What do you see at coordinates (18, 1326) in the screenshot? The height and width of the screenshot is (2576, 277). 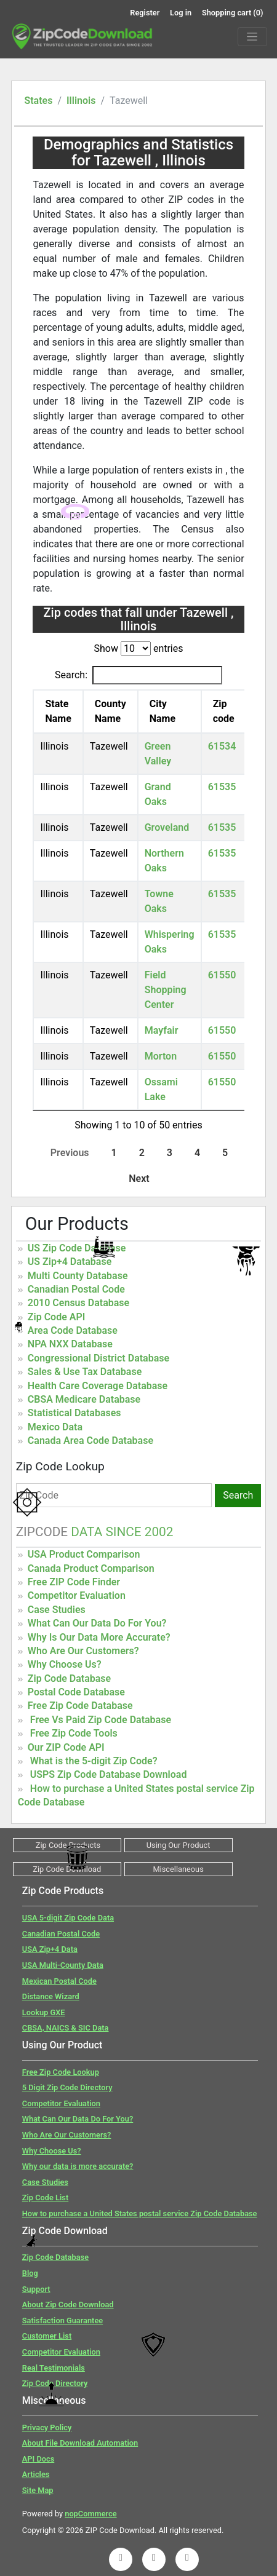 I see `indicates a cave or cavern environment` at bounding box center [18, 1326].